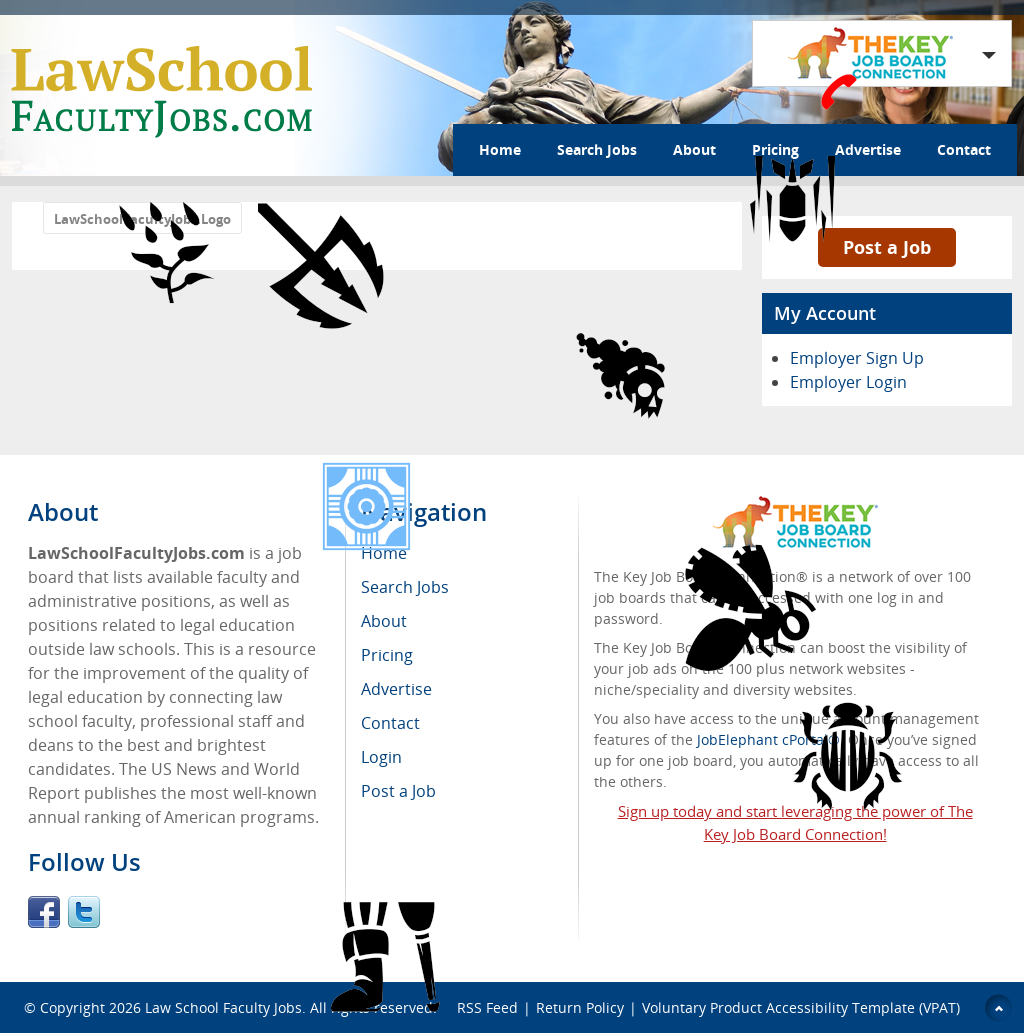 The image size is (1024, 1033). I want to click on indicates a critical hit or instant kill ability, so click(621, 377).